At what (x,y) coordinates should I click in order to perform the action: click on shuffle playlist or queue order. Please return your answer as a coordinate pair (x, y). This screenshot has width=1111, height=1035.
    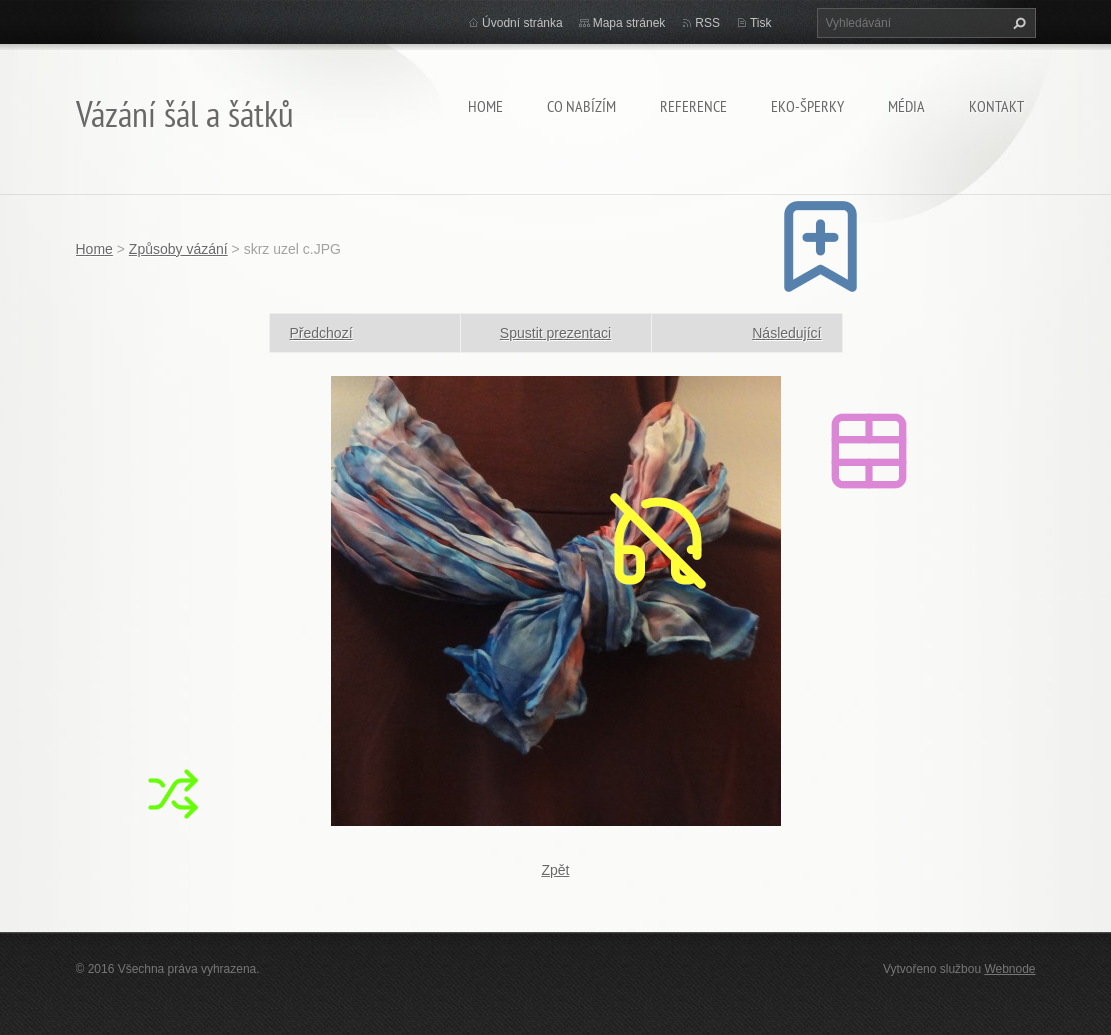
    Looking at the image, I should click on (173, 794).